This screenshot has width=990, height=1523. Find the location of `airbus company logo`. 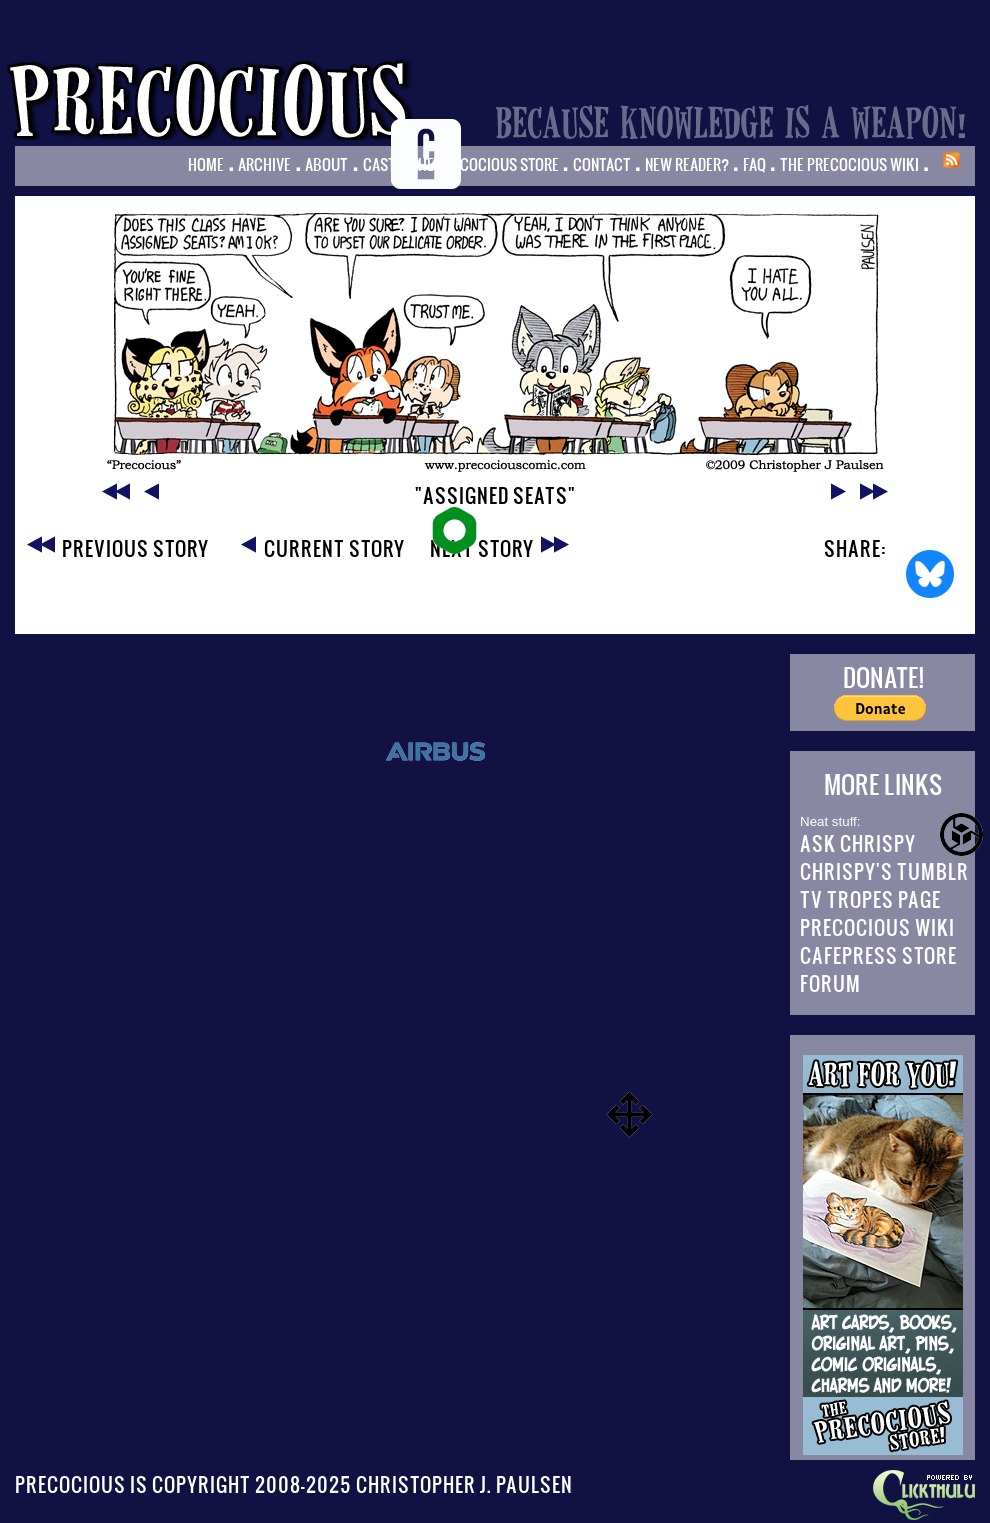

airbus company logo is located at coordinates (435, 751).